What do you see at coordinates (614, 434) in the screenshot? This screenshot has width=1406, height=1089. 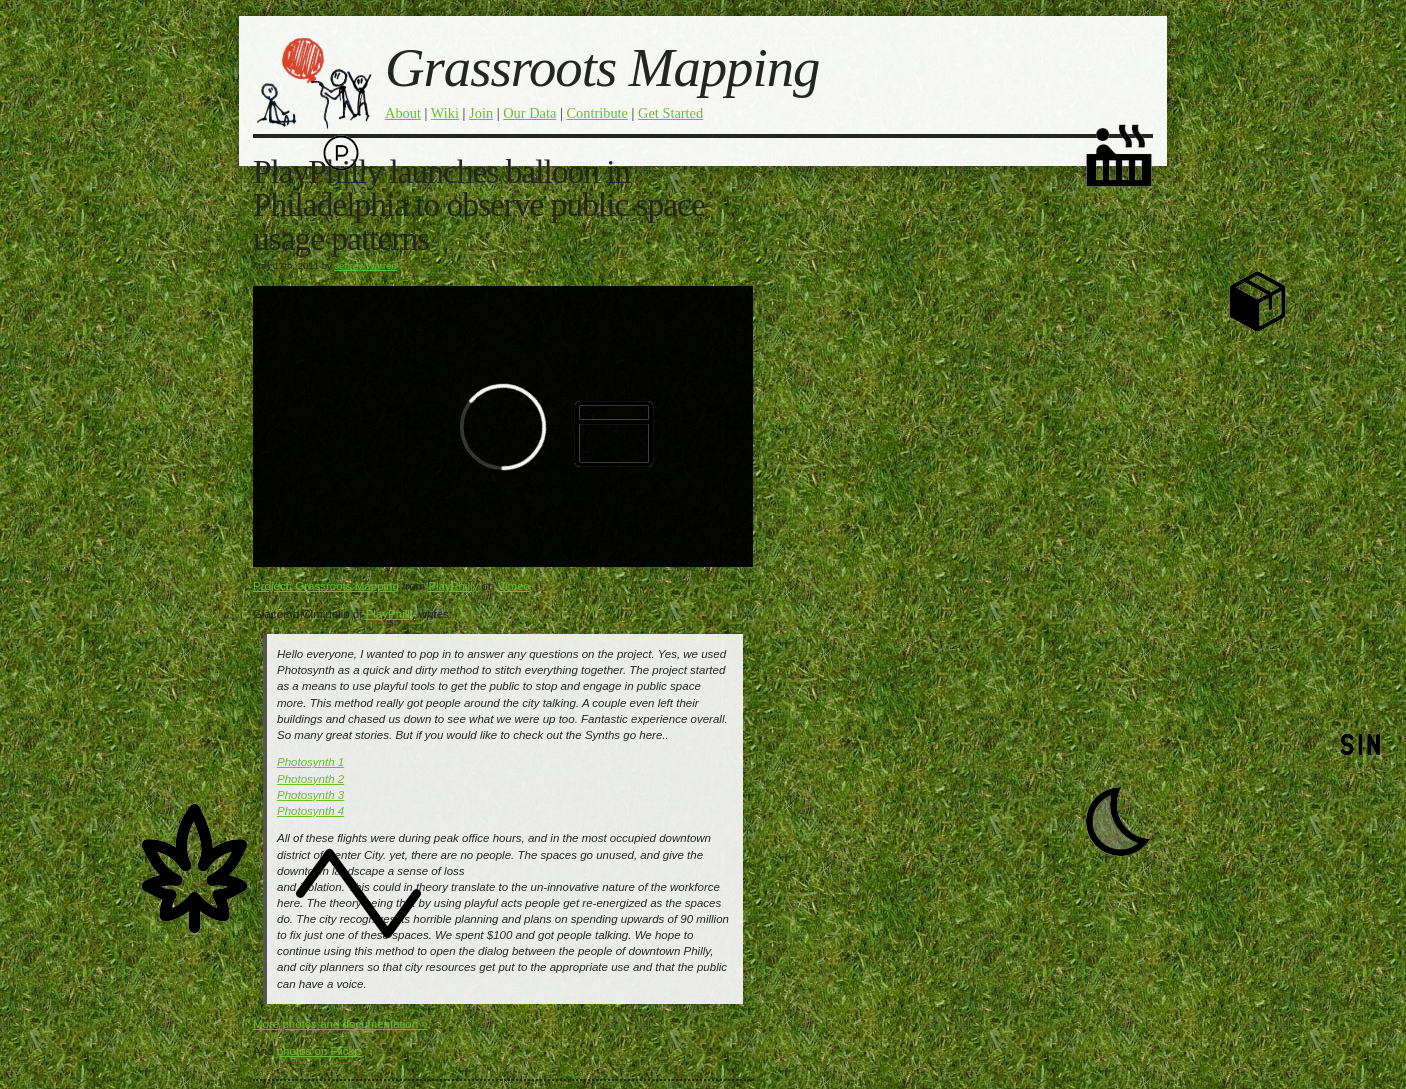 I see `open web browser` at bounding box center [614, 434].